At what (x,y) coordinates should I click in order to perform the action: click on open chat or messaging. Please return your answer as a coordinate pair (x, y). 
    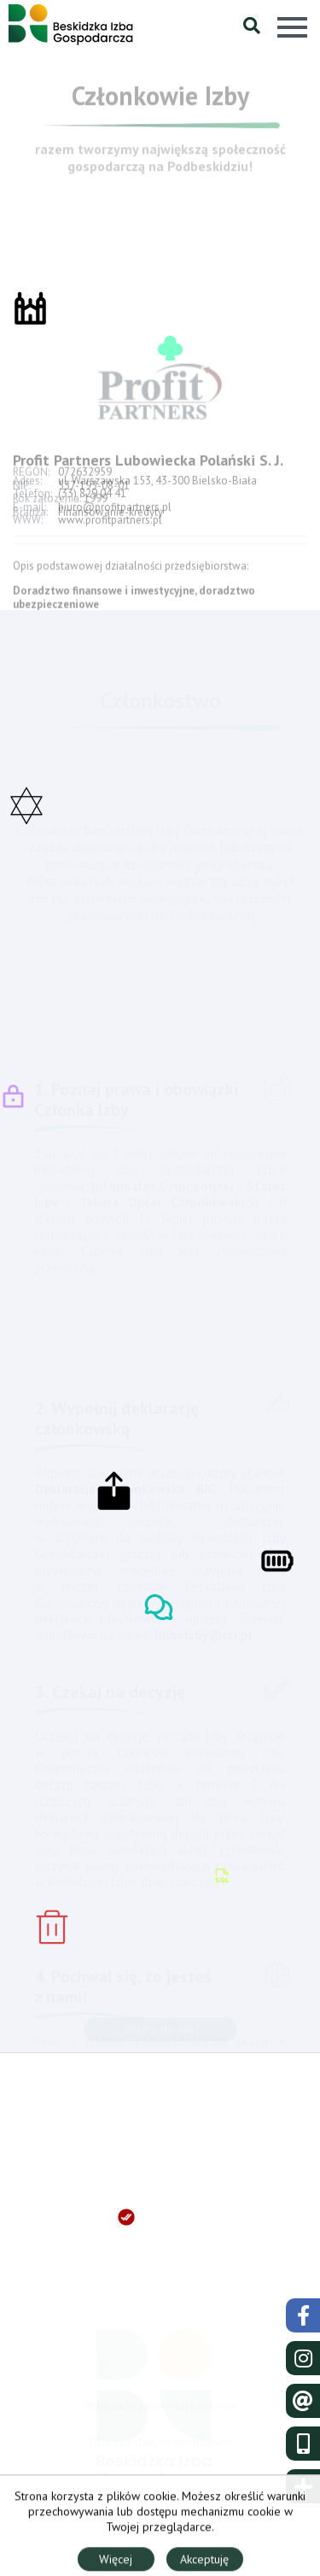
    Looking at the image, I should click on (159, 1607).